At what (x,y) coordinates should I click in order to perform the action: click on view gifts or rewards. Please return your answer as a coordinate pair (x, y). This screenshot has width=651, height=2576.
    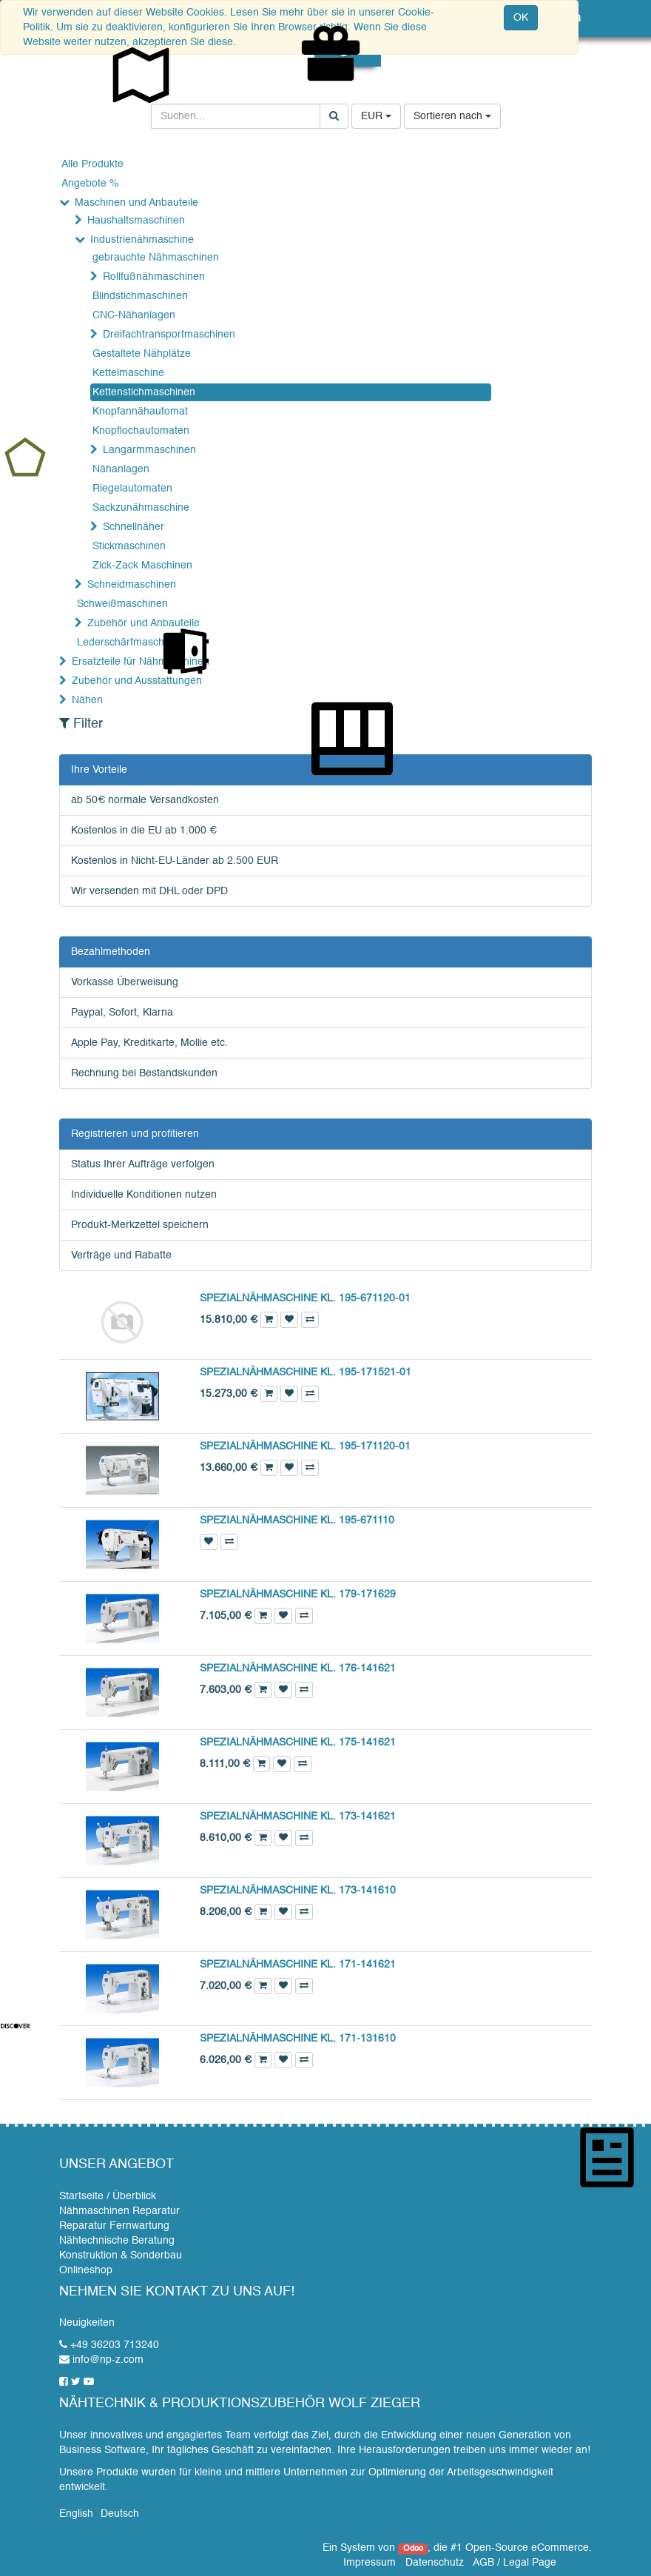
    Looking at the image, I should click on (331, 55).